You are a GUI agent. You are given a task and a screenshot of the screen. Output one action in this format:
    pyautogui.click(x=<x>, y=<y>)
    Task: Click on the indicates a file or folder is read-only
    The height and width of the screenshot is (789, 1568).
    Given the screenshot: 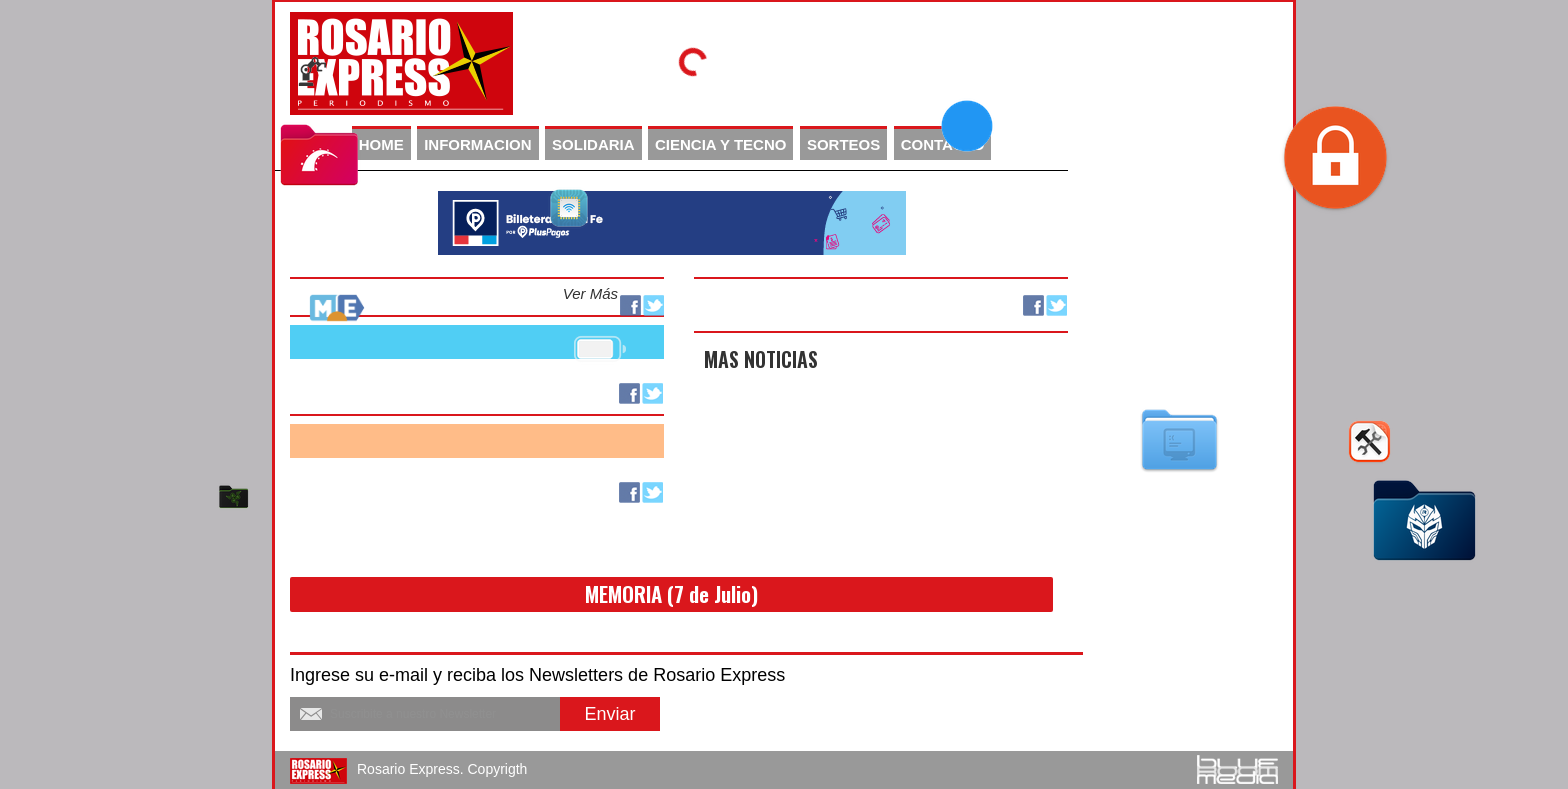 What is the action you would take?
    pyautogui.click(x=1335, y=157)
    